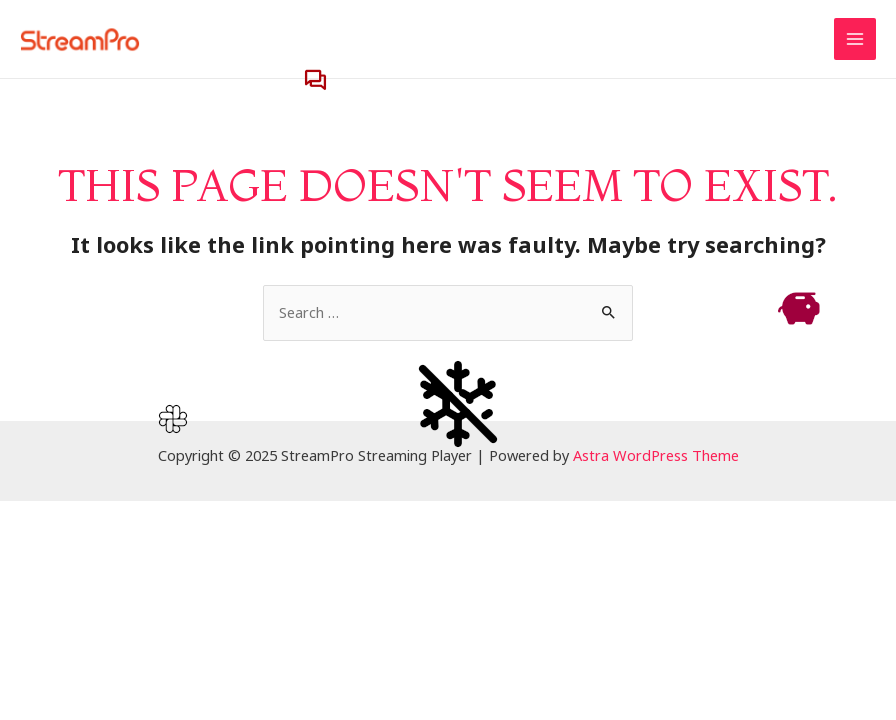 The image size is (896, 720). I want to click on open Slack messaging app, so click(173, 419).